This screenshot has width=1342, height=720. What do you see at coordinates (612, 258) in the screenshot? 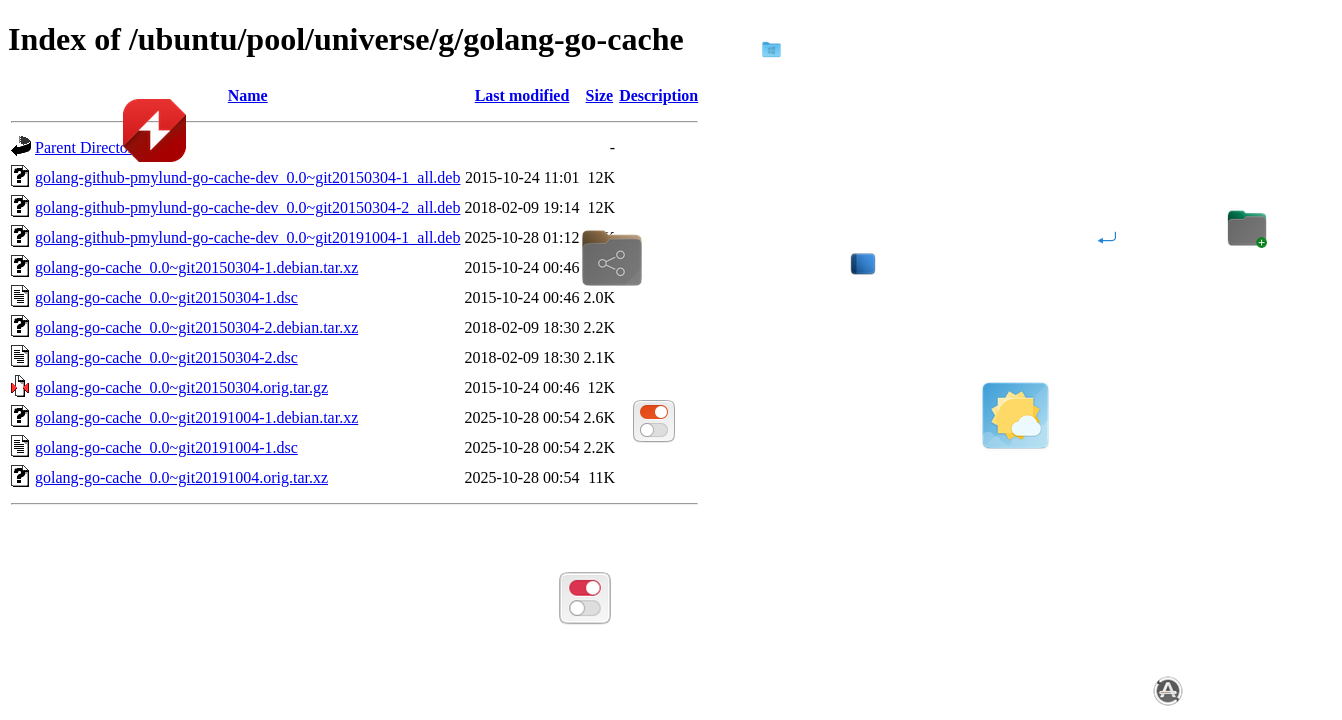
I see `access your public shared files folder` at bounding box center [612, 258].